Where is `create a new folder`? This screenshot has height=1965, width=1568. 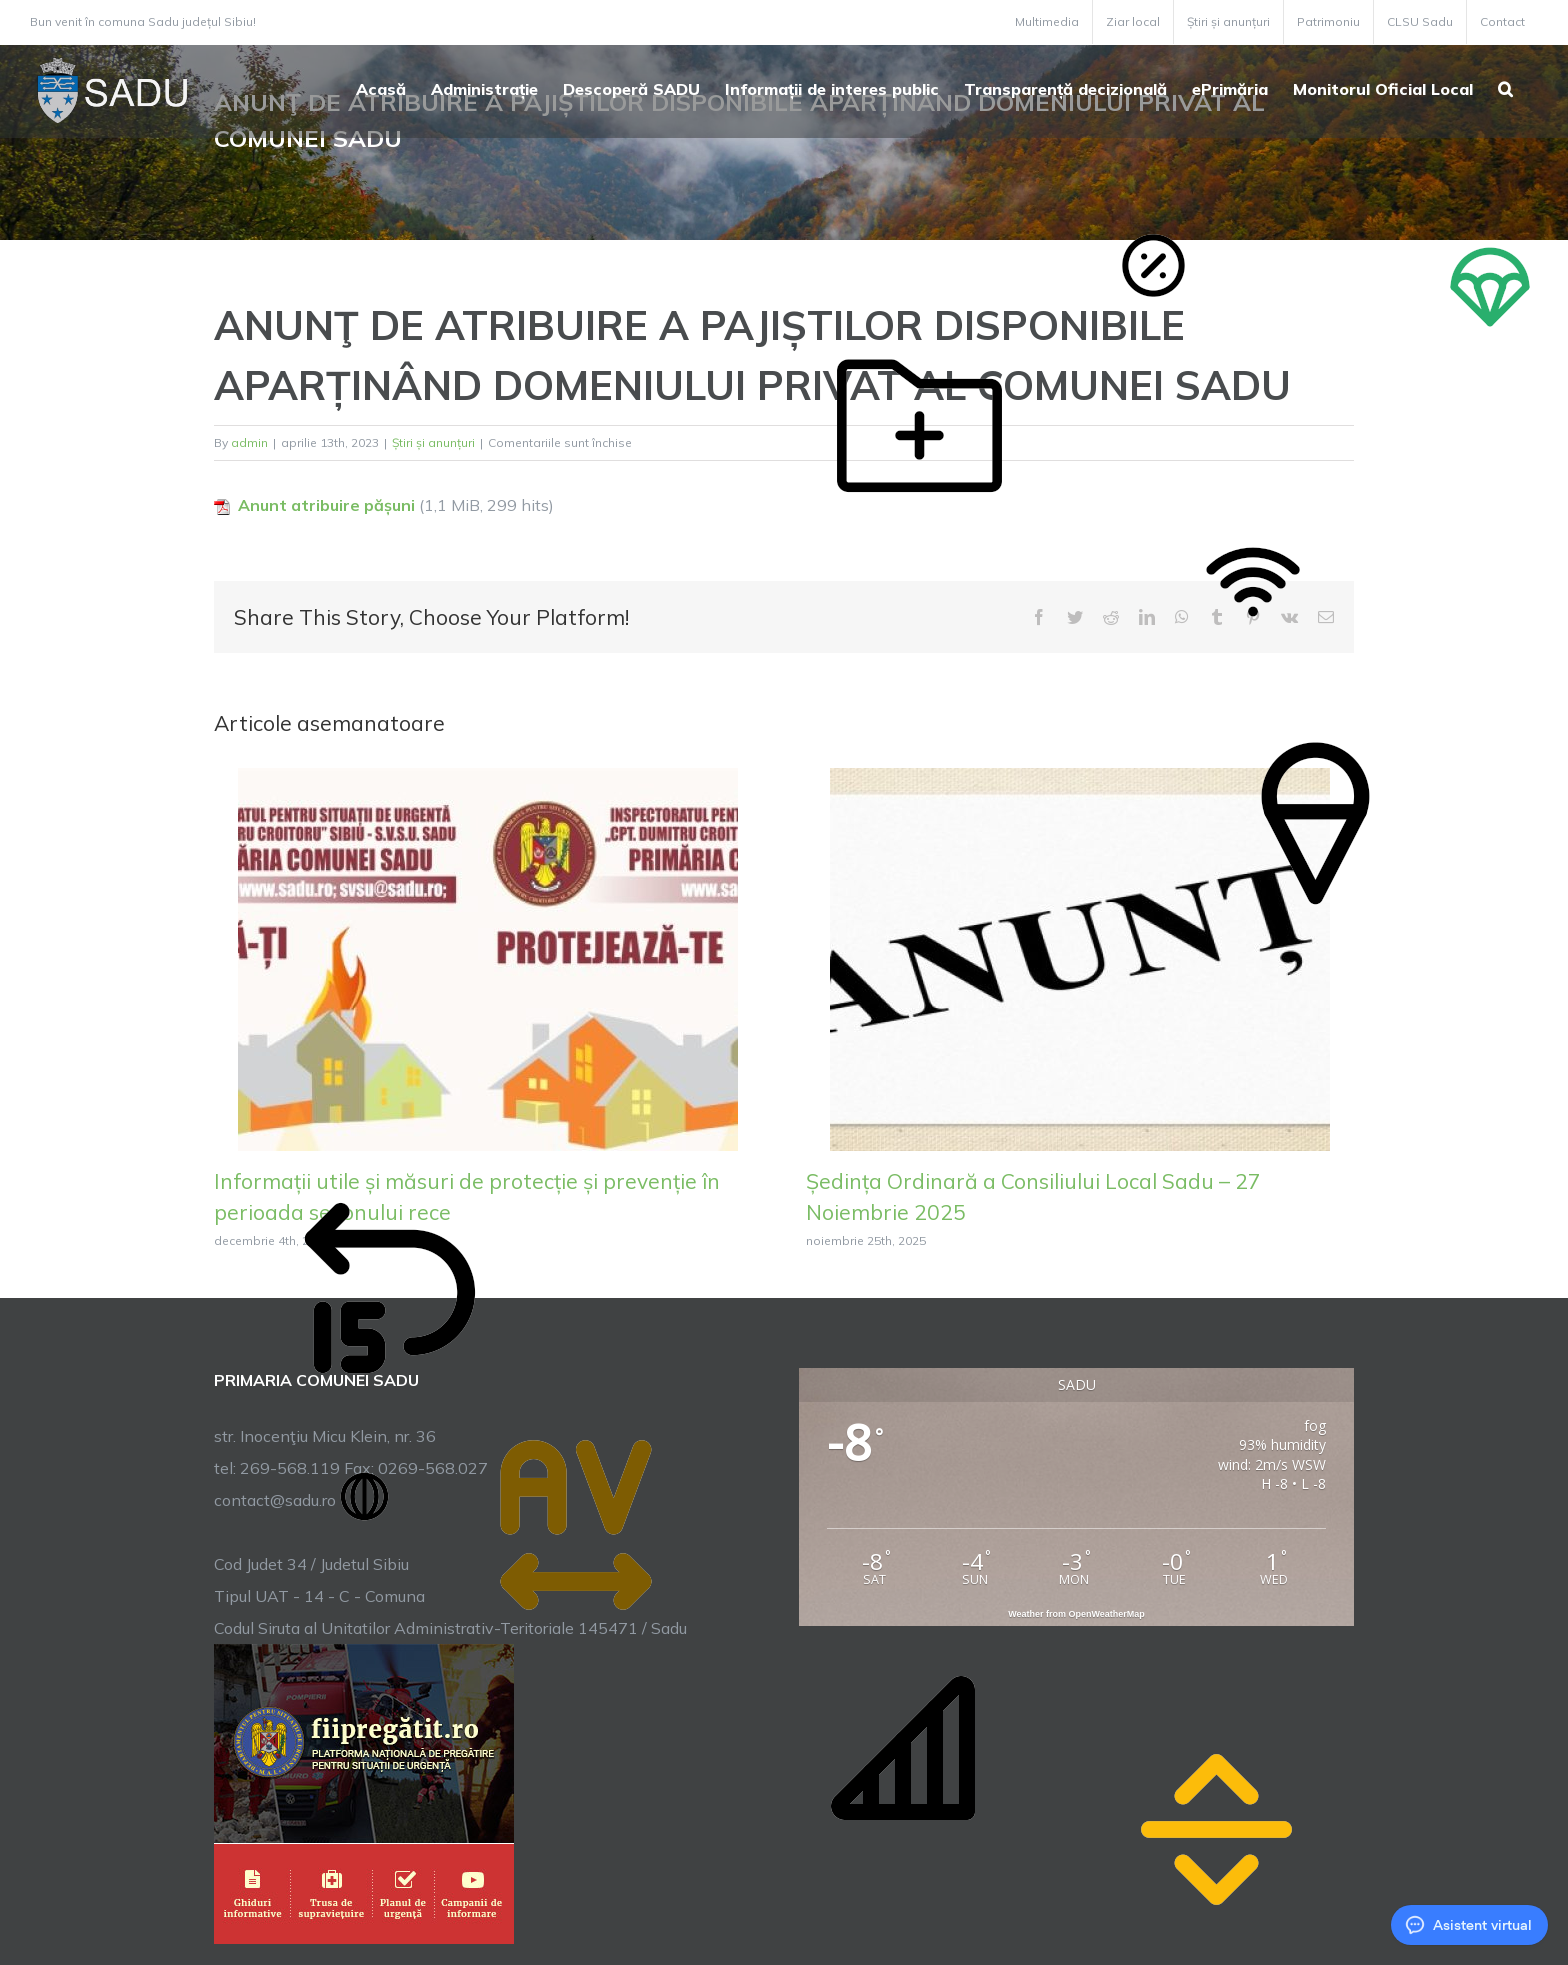 create a new folder is located at coordinates (919, 422).